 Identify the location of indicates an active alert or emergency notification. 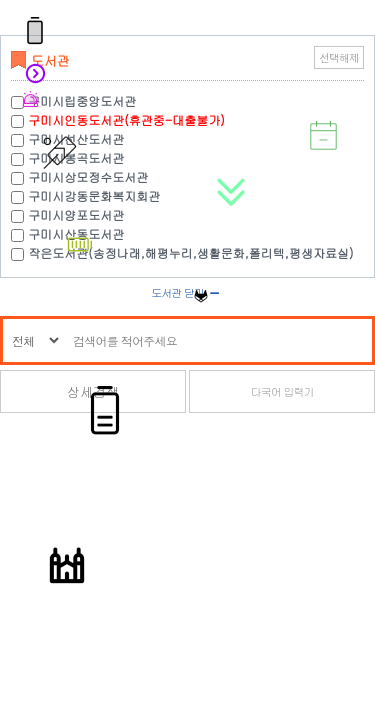
(30, 100).